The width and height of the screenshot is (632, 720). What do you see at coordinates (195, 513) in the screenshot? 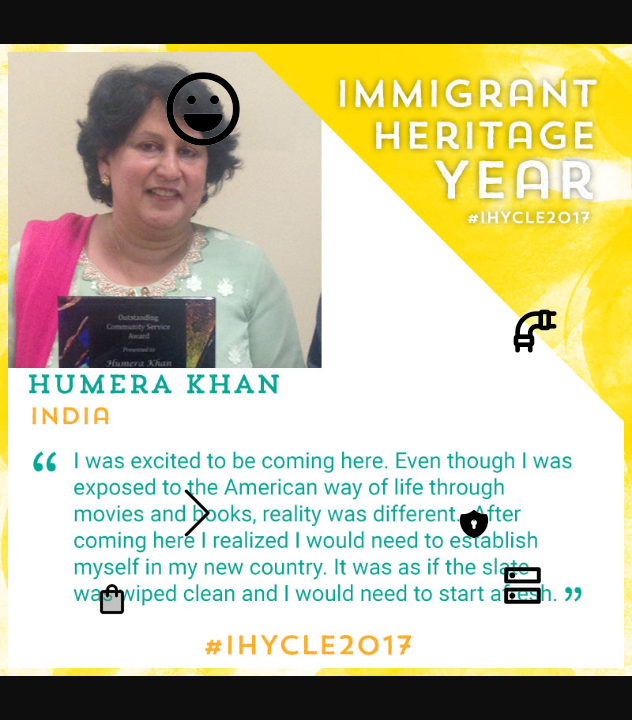
I see `navigate to the next item or page` at bounding box center [195, 513].